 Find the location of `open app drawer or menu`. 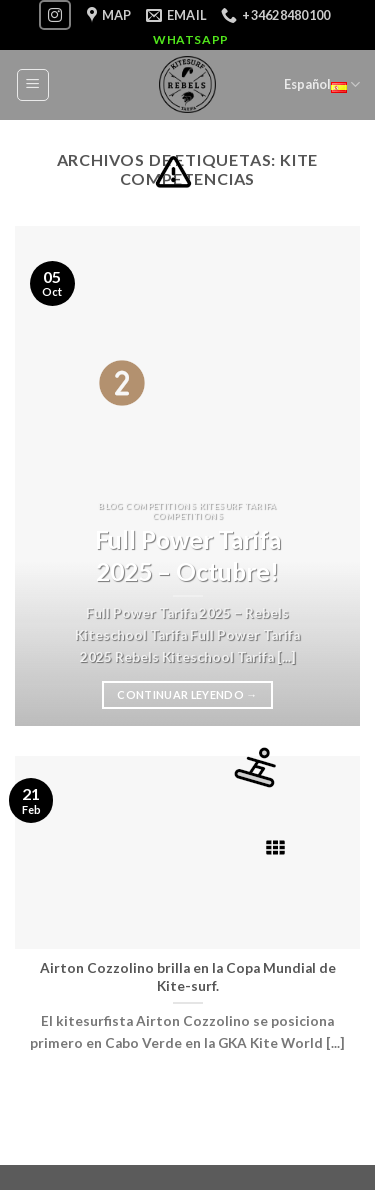

open app drawer or menu is located at coordinates (275, 847).